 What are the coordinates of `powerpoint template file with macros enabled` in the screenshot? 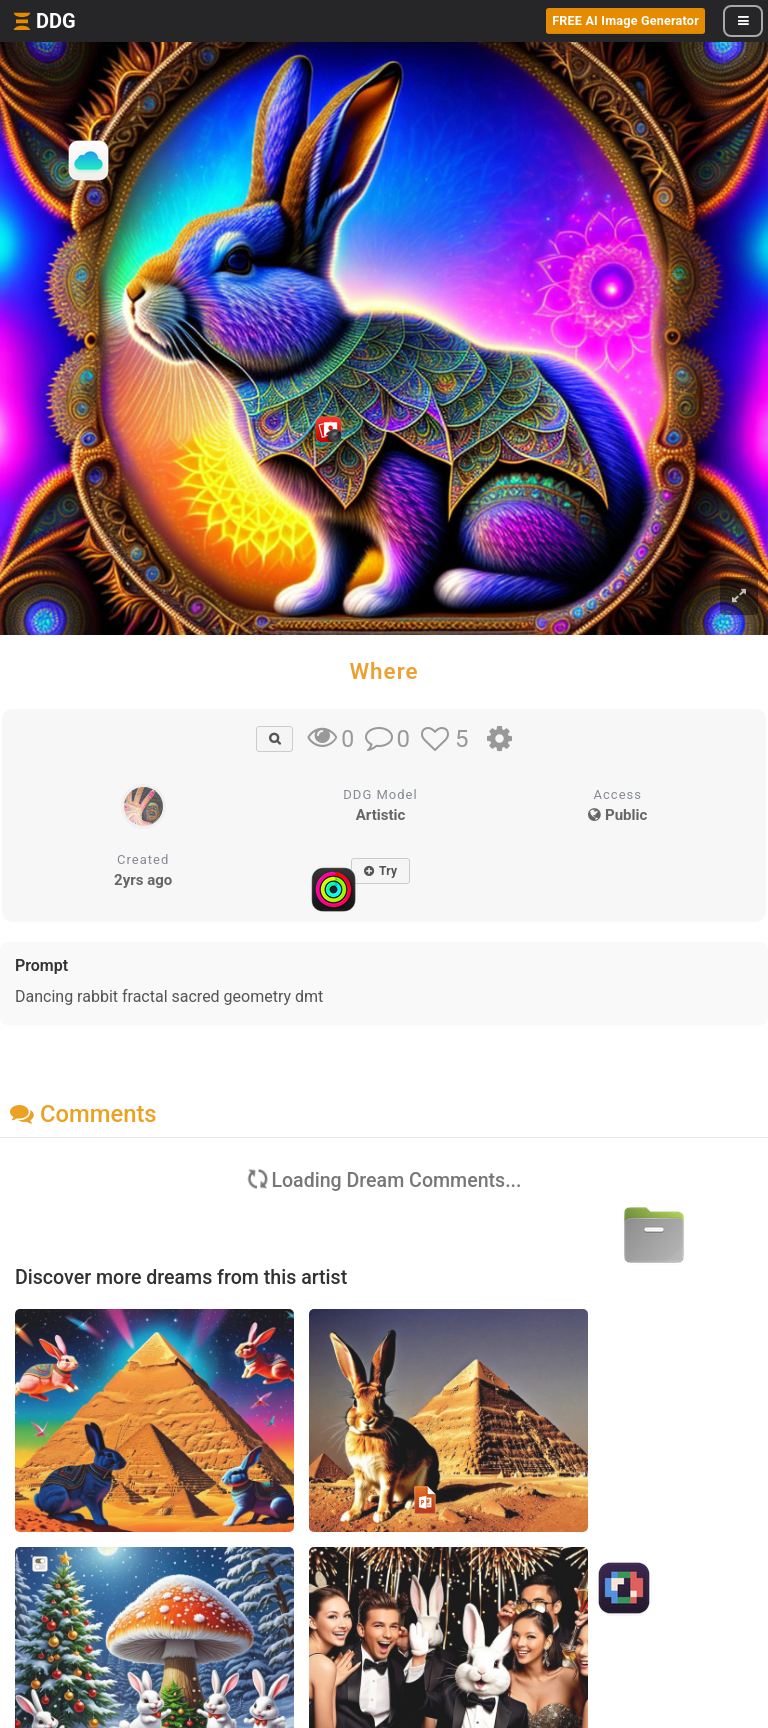 It's located at (425, 1500).